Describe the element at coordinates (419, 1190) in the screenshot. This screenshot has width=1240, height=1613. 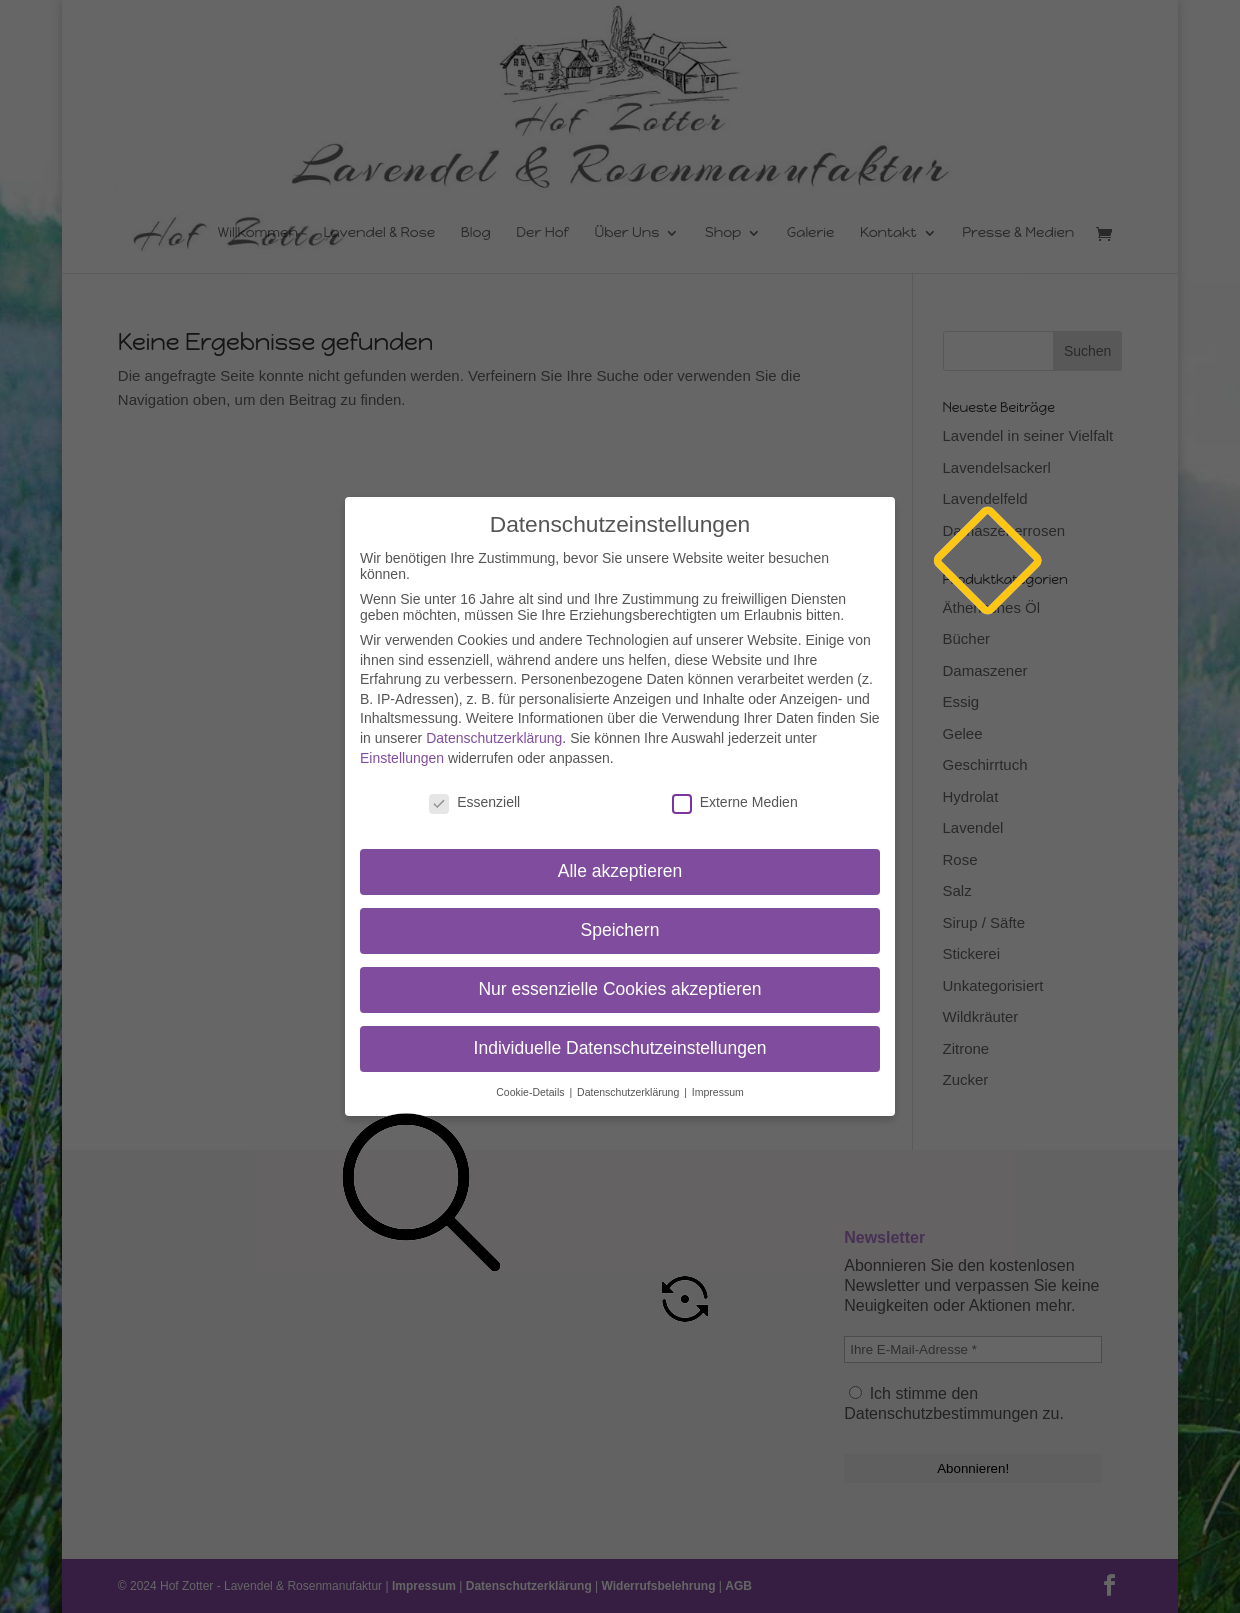
I see `search for content or items` at that location.